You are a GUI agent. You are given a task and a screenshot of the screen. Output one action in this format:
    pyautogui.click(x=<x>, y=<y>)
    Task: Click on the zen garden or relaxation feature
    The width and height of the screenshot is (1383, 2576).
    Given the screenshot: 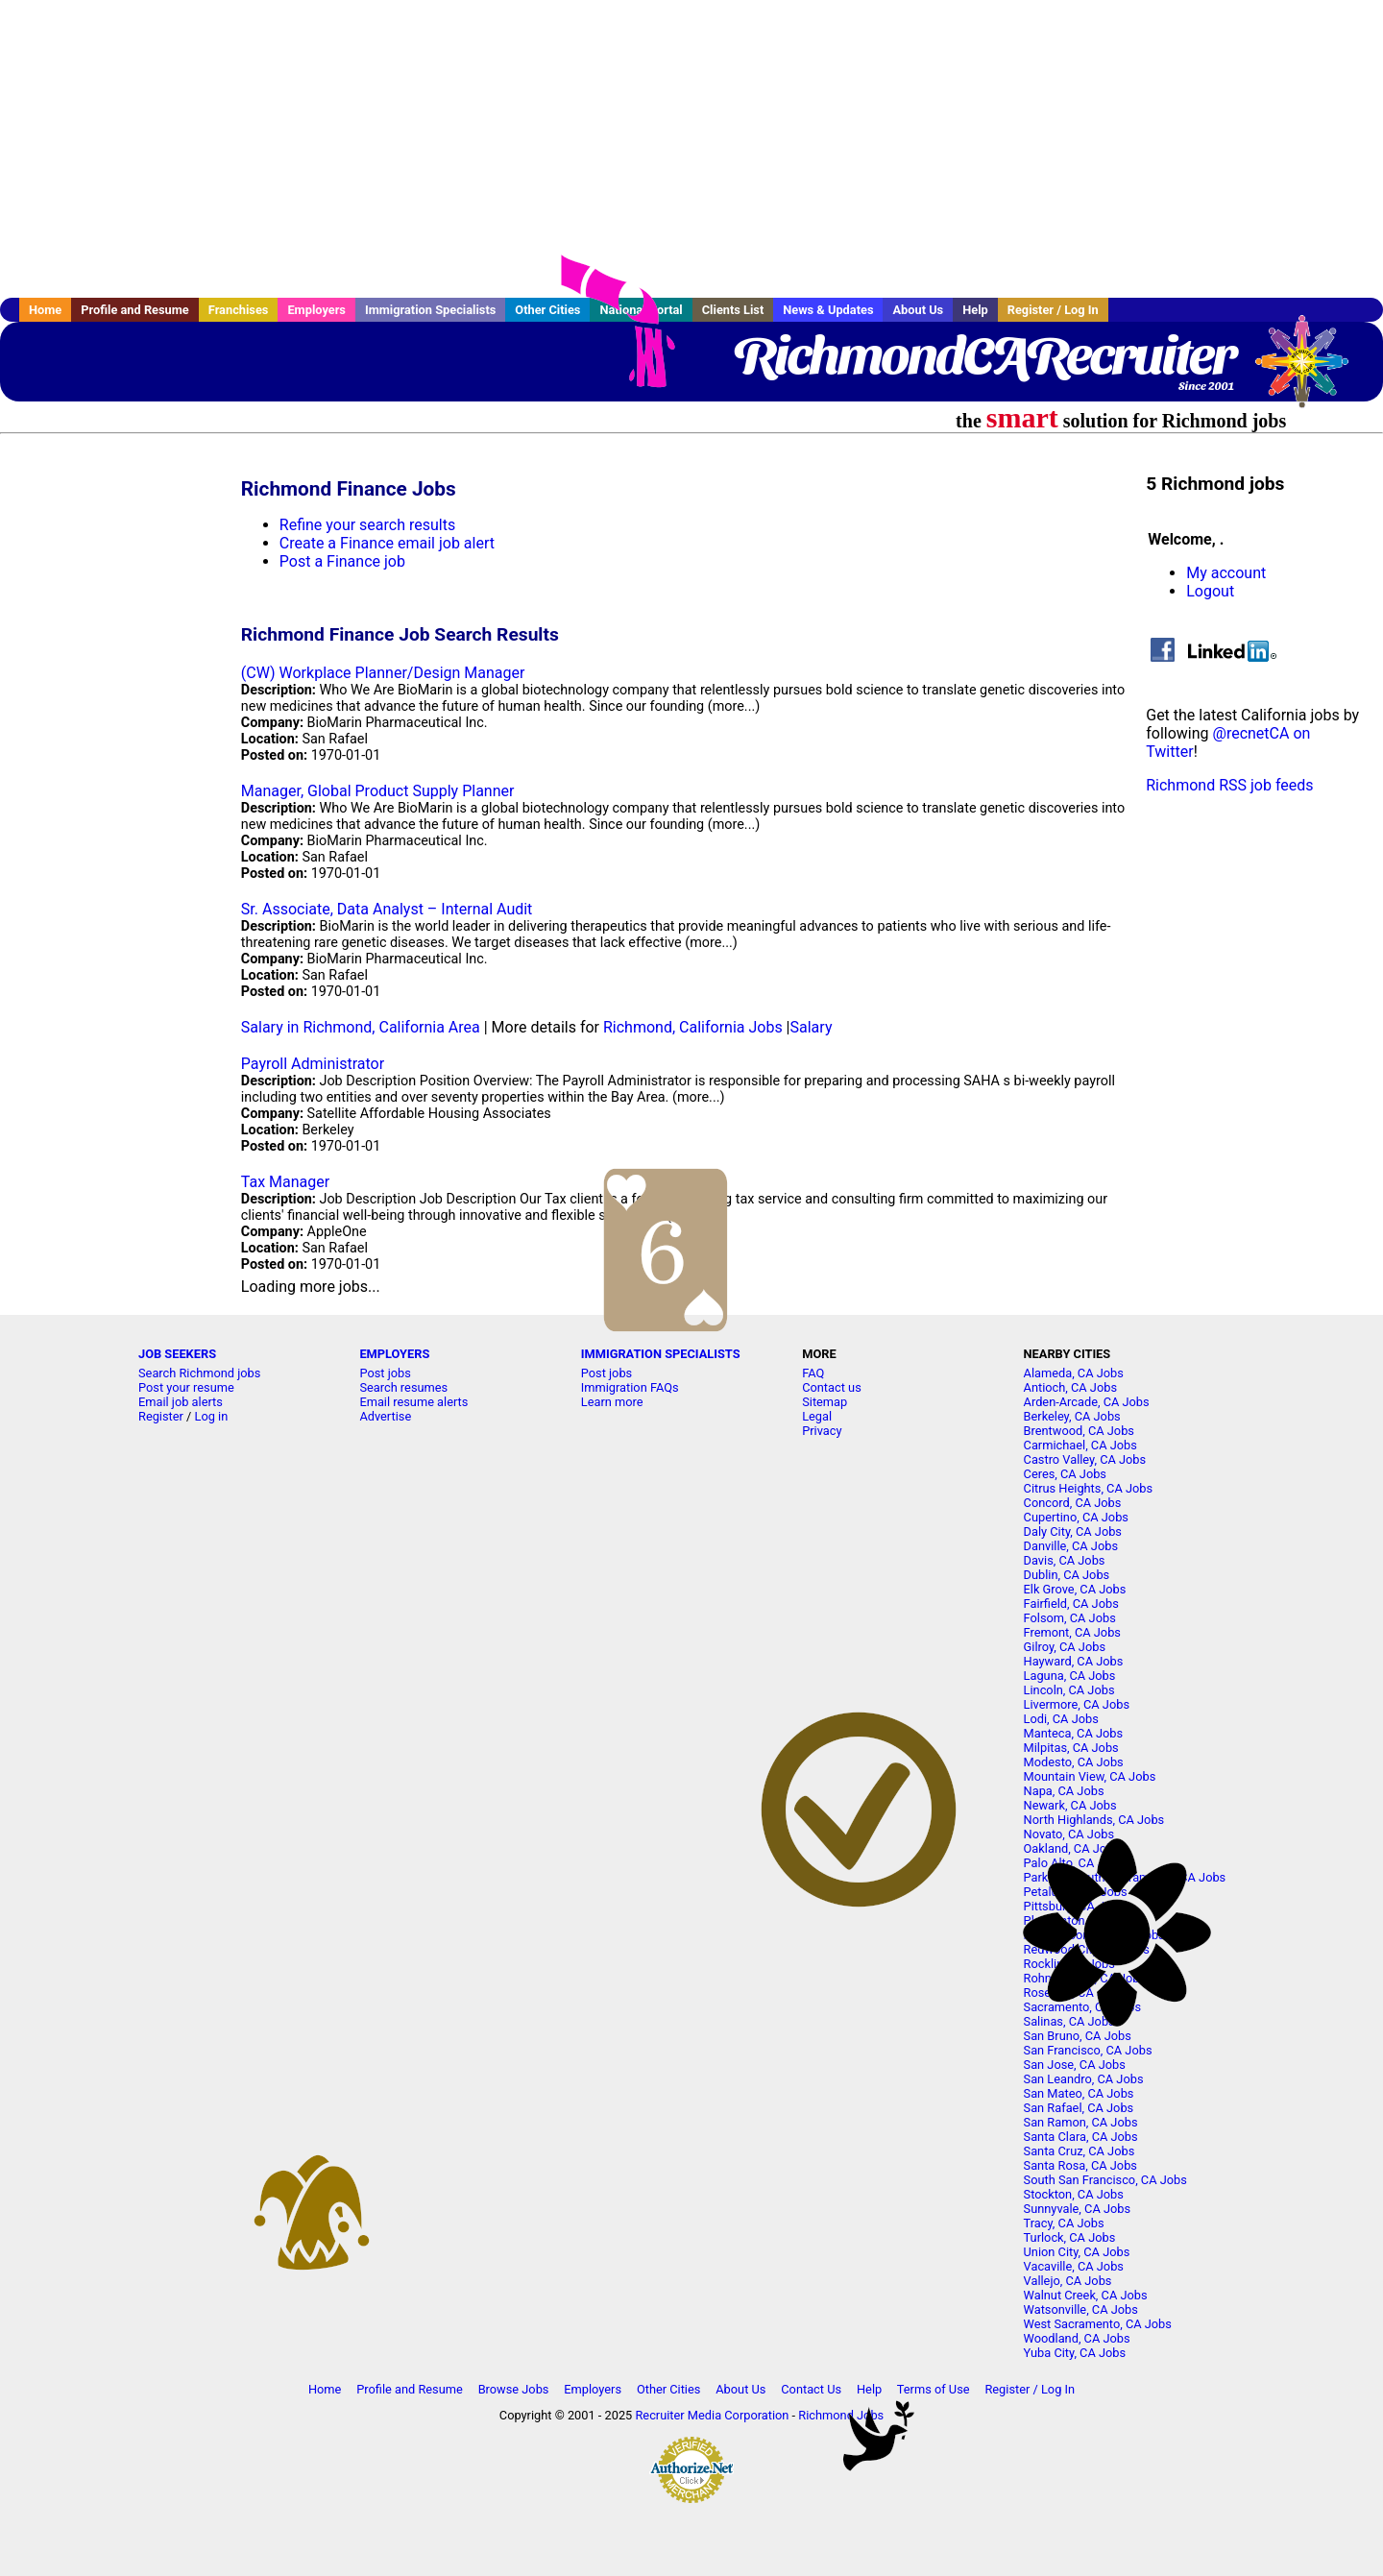 What is the action you would take?
    pyautogui.click(x=629, y=320)
    